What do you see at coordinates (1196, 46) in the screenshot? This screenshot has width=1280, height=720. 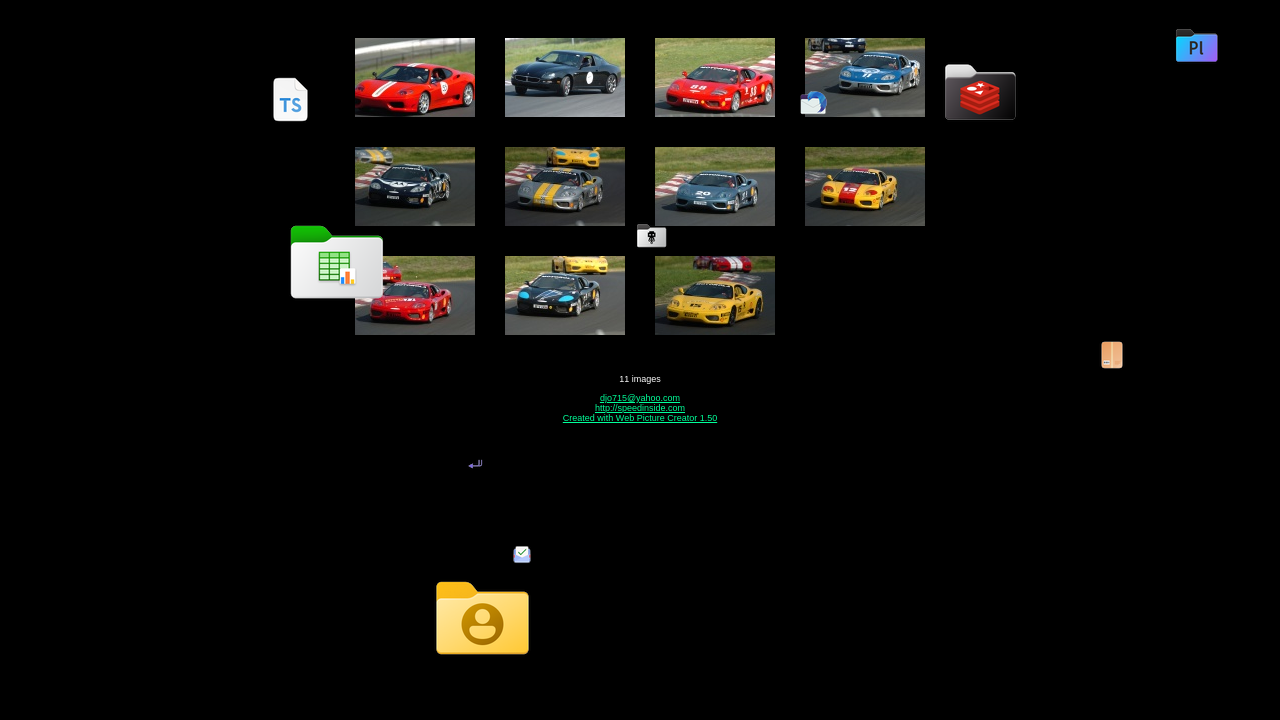 I see `open folder containing Adobe Prelude project files` at bounding box center [1196, 46].